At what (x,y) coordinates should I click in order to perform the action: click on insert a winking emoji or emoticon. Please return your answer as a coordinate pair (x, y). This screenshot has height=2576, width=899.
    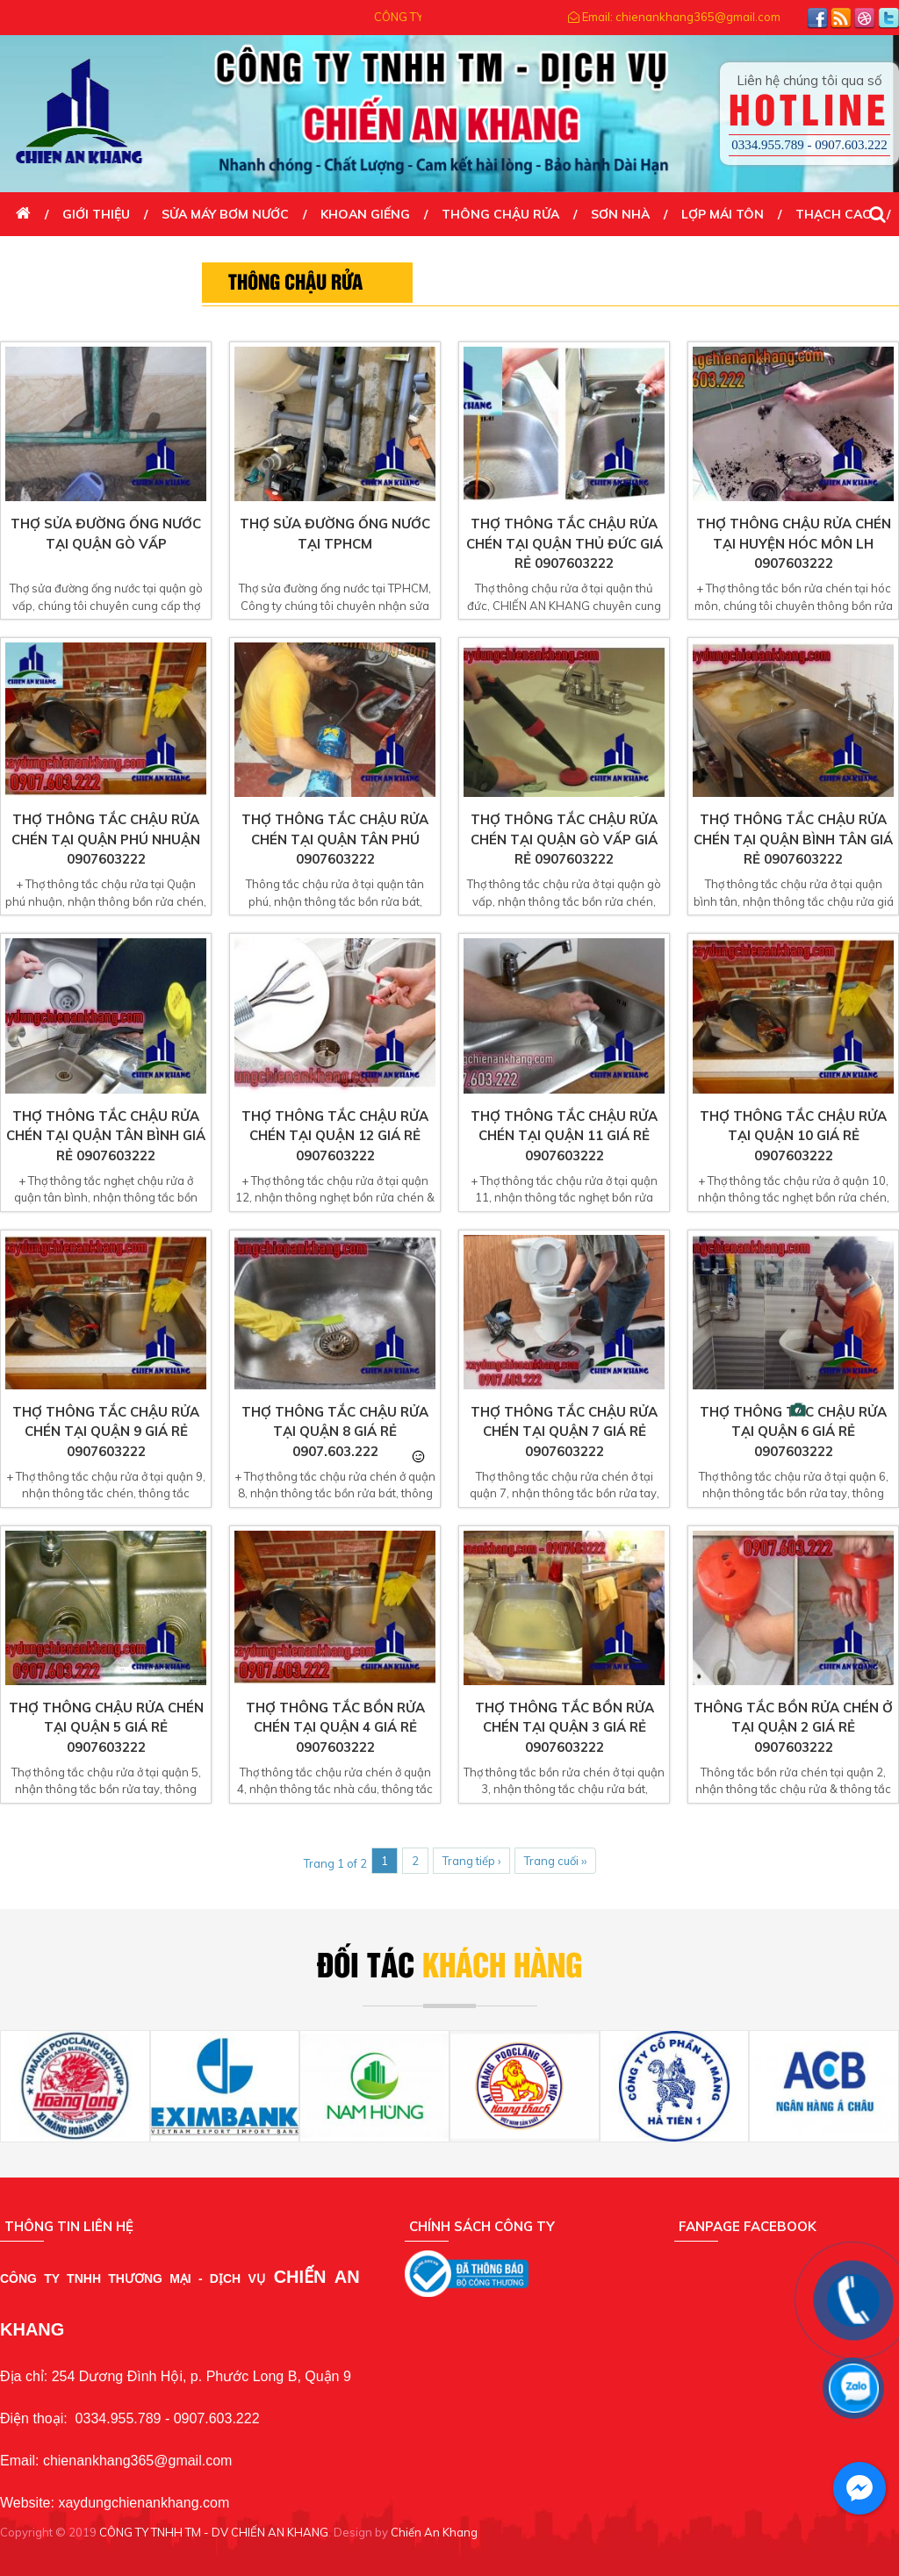
    Looking at the image, I should click on (418, 1456).